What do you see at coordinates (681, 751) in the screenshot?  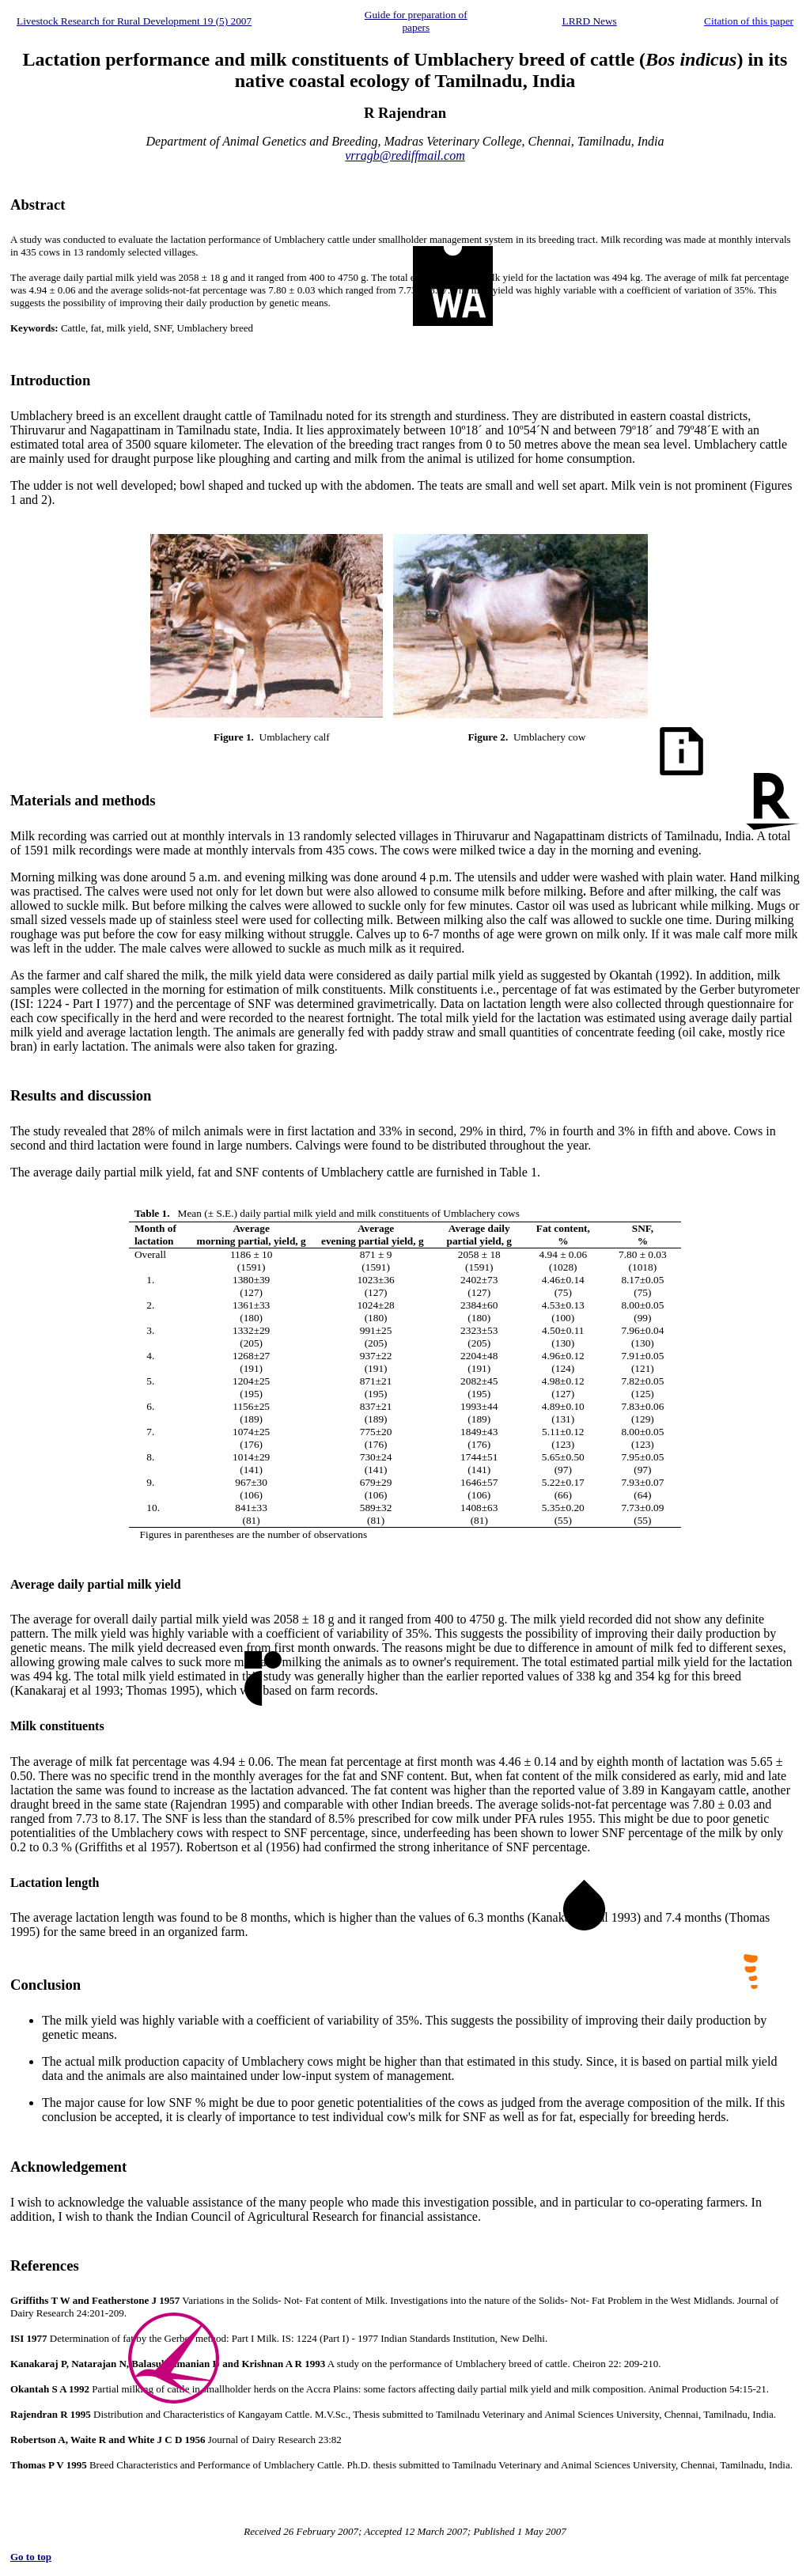 I see `view file details or properties` at bounding box center [681, 751].